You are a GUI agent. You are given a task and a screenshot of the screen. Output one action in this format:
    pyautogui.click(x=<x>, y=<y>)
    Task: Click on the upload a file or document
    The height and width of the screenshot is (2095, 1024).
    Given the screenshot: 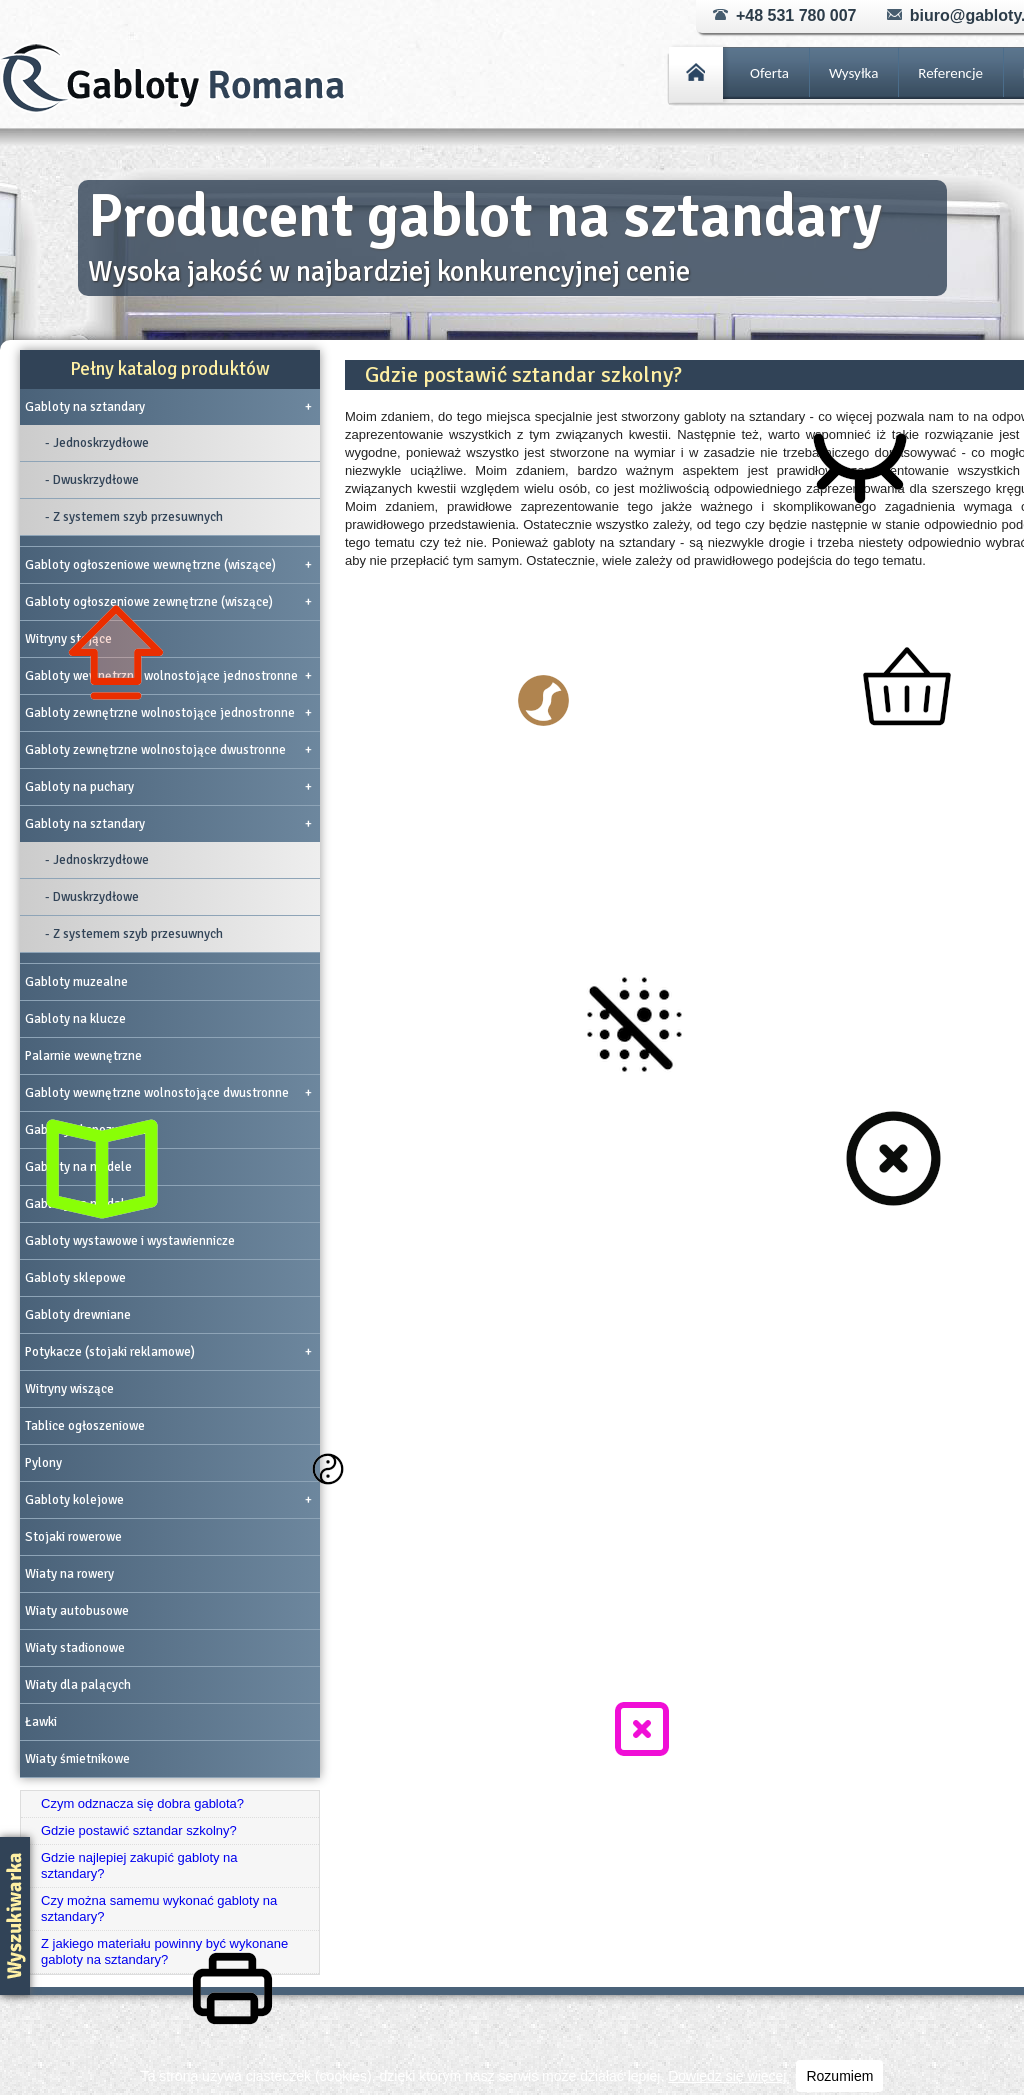 What is the action you would take?
    pyautogui.click(x=116, y=656)
    